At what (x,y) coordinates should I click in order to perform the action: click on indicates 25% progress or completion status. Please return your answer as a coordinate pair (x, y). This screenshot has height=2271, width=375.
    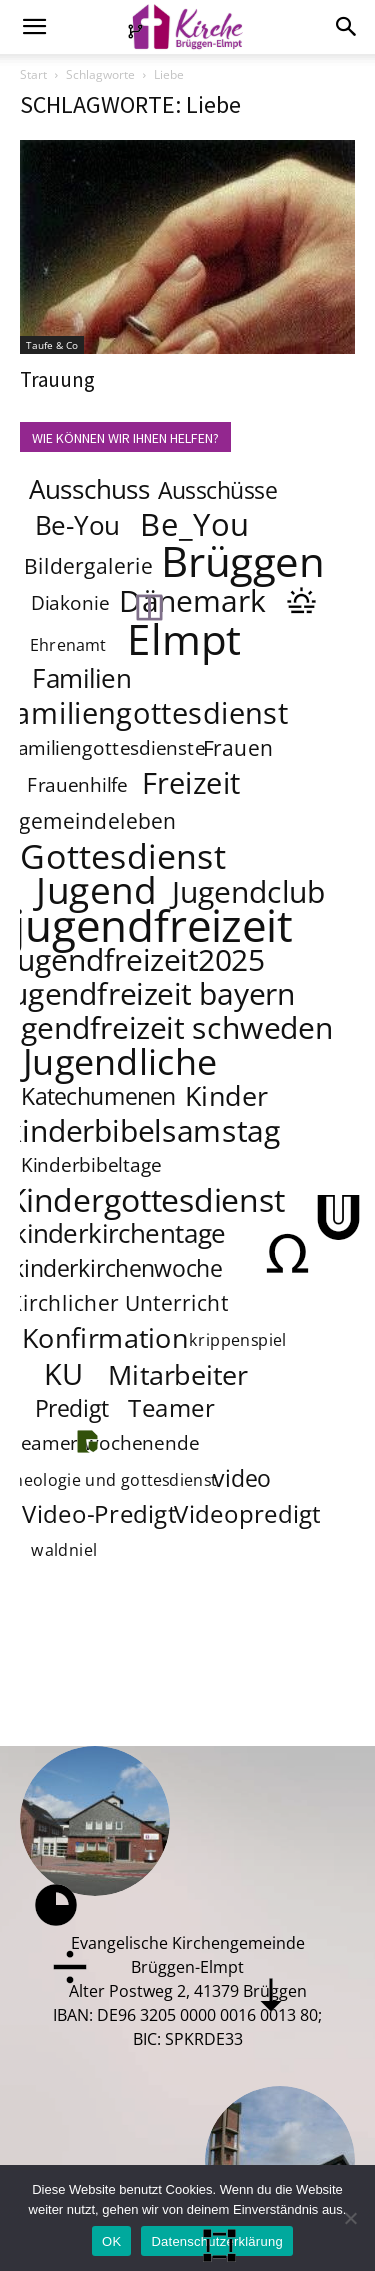
    Looking at the image, I should click on (56, 1905).